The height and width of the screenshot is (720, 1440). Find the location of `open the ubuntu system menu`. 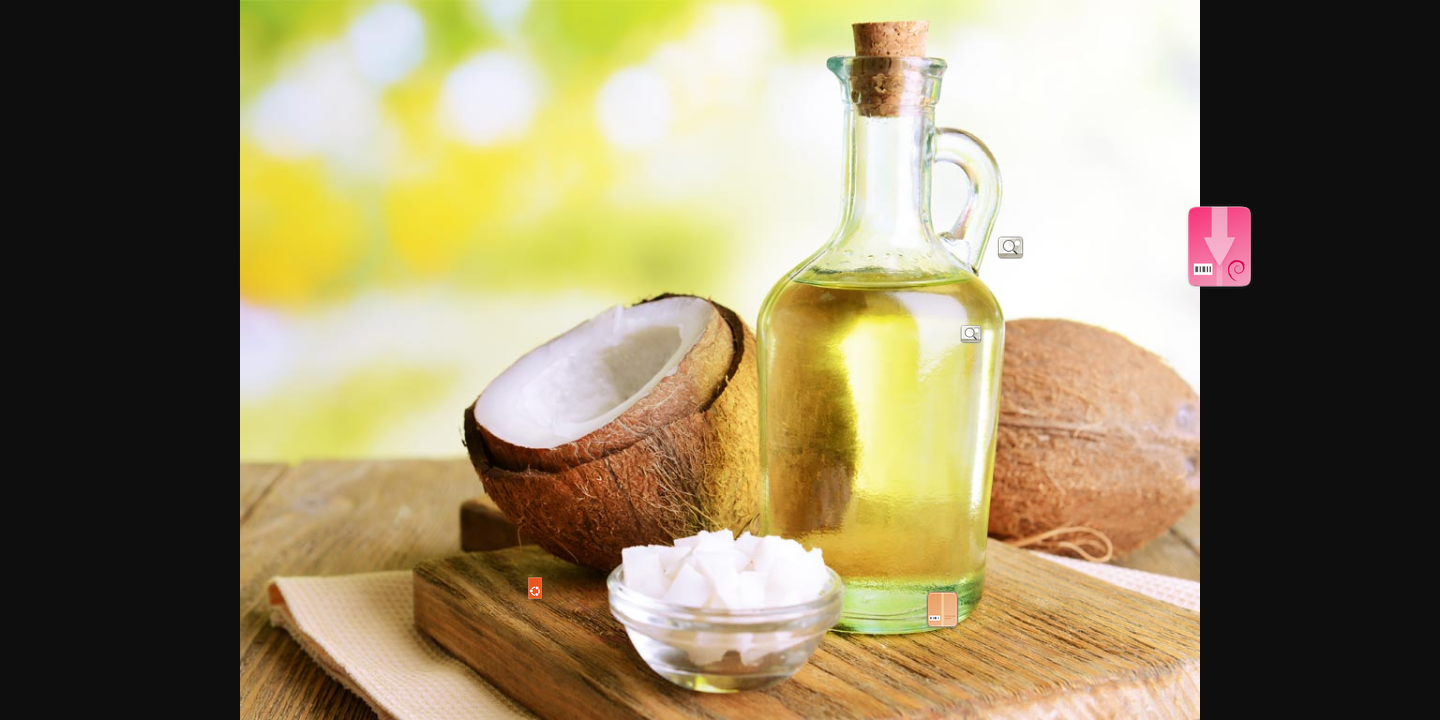

open the ubuntu system menu is located at coordinates (535, 588).